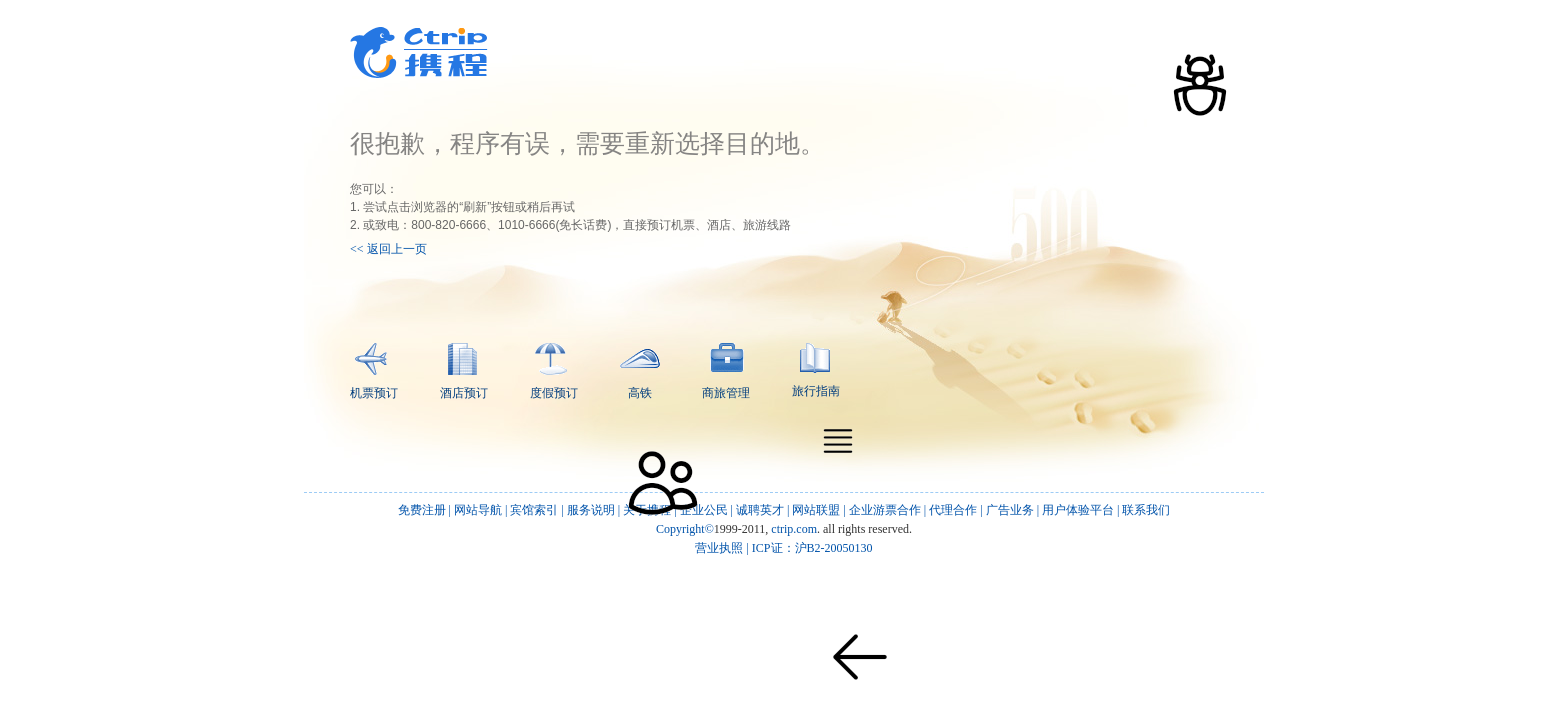 The height and width of the screenshot is (720, 1568). I want to click on report a bug or issue, so click(1200, 85).